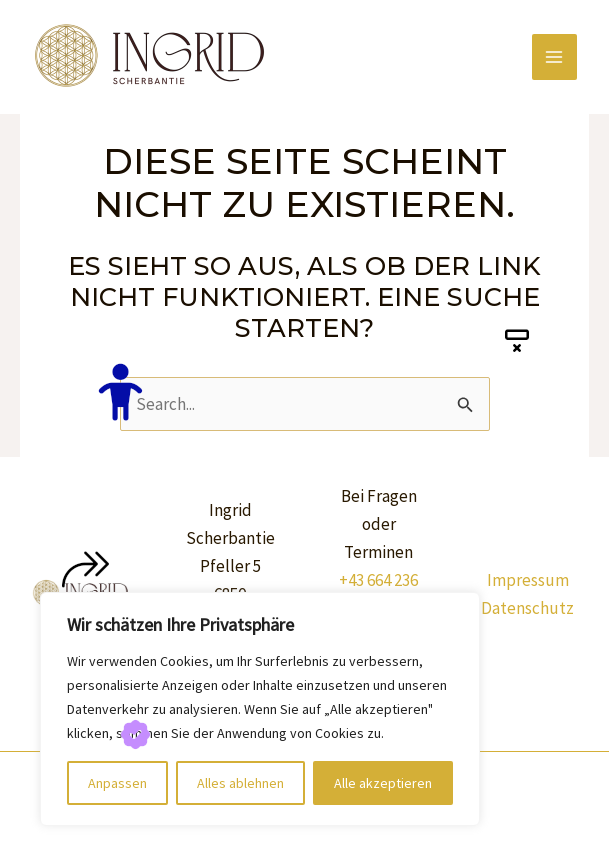 This screenshot has width=609, height=866. Describe the element at coordinates (135, 734) in the screenshot. I see `verified account or official badge` at that location.